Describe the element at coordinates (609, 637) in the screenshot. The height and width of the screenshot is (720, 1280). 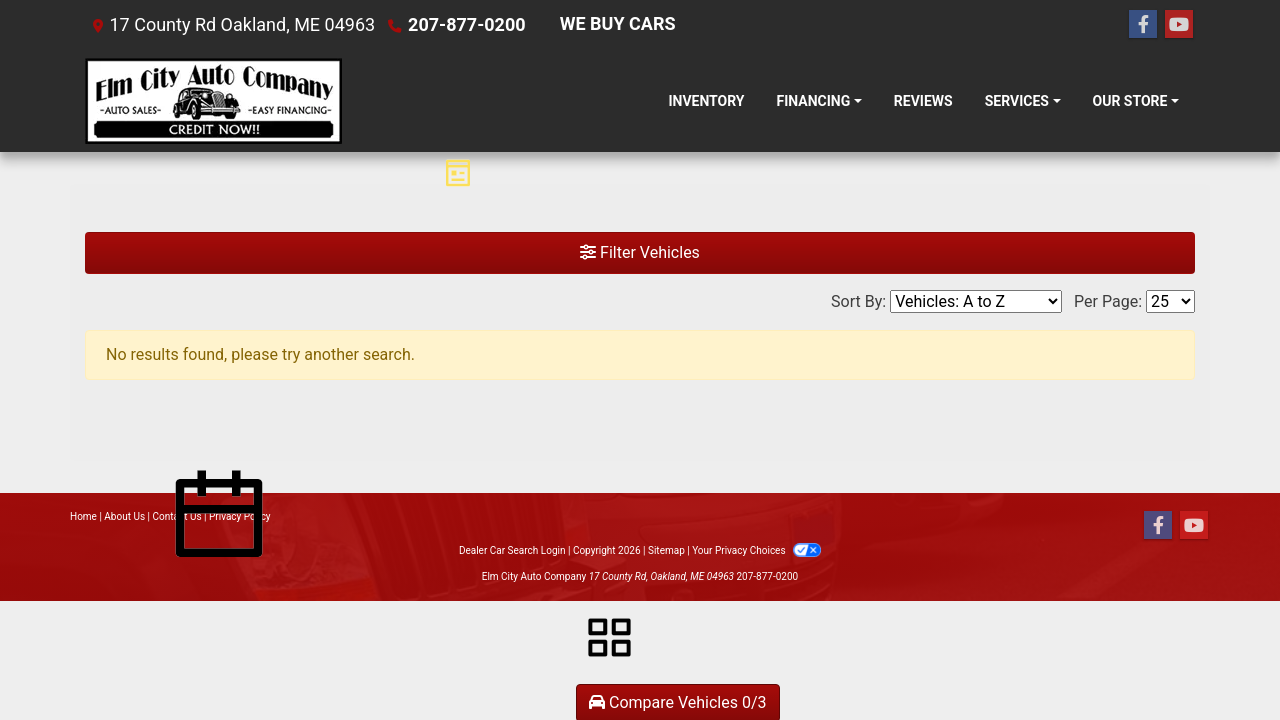
I see `switch to gallery view` at that location.